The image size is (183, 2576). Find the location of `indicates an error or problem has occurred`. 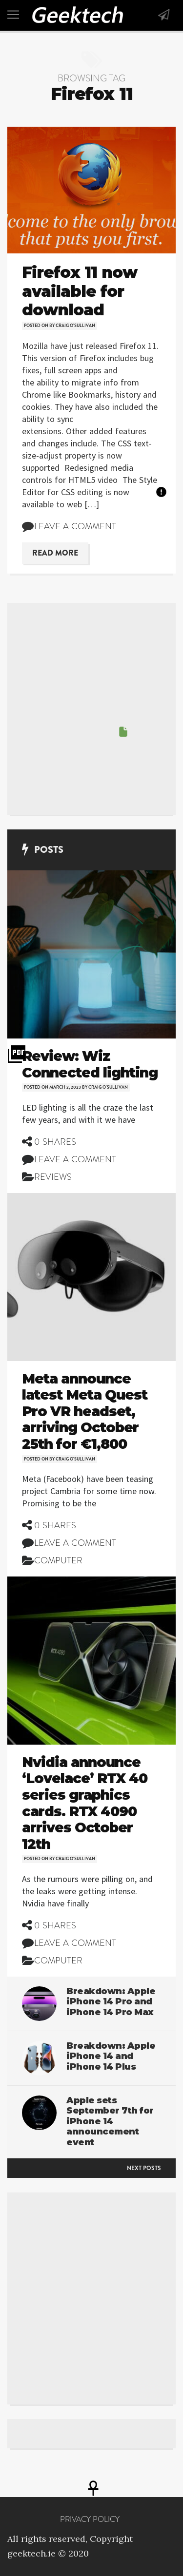

indicates an error or problem has occurred is located at coordinates (161, 492).